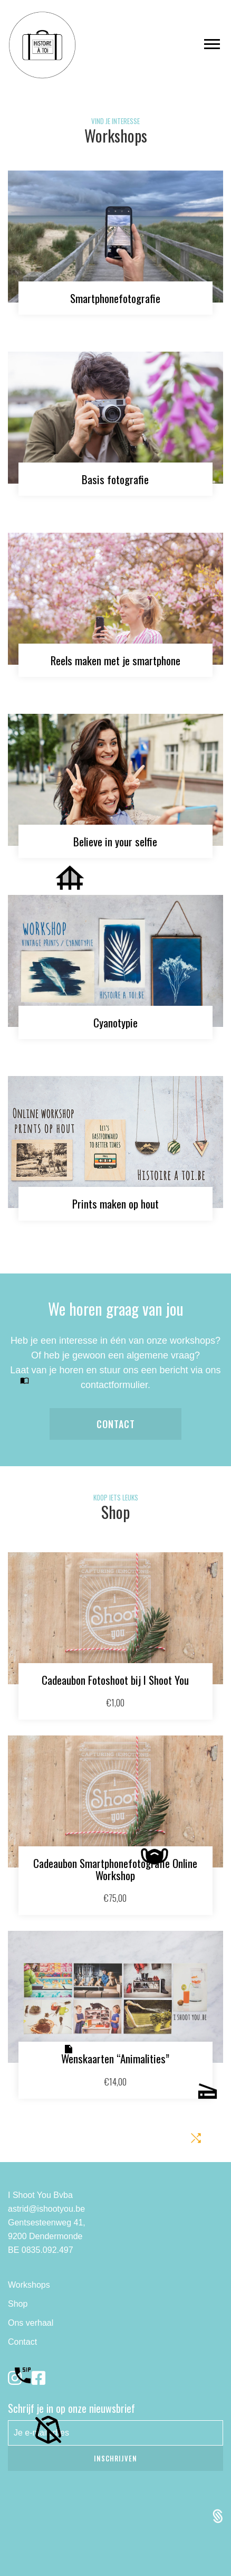  What do you see at coordinates (48, 2430) in the screenshot?
I see `disable 3D view frustum or perspective mode` at bounding box center [48, 2430].